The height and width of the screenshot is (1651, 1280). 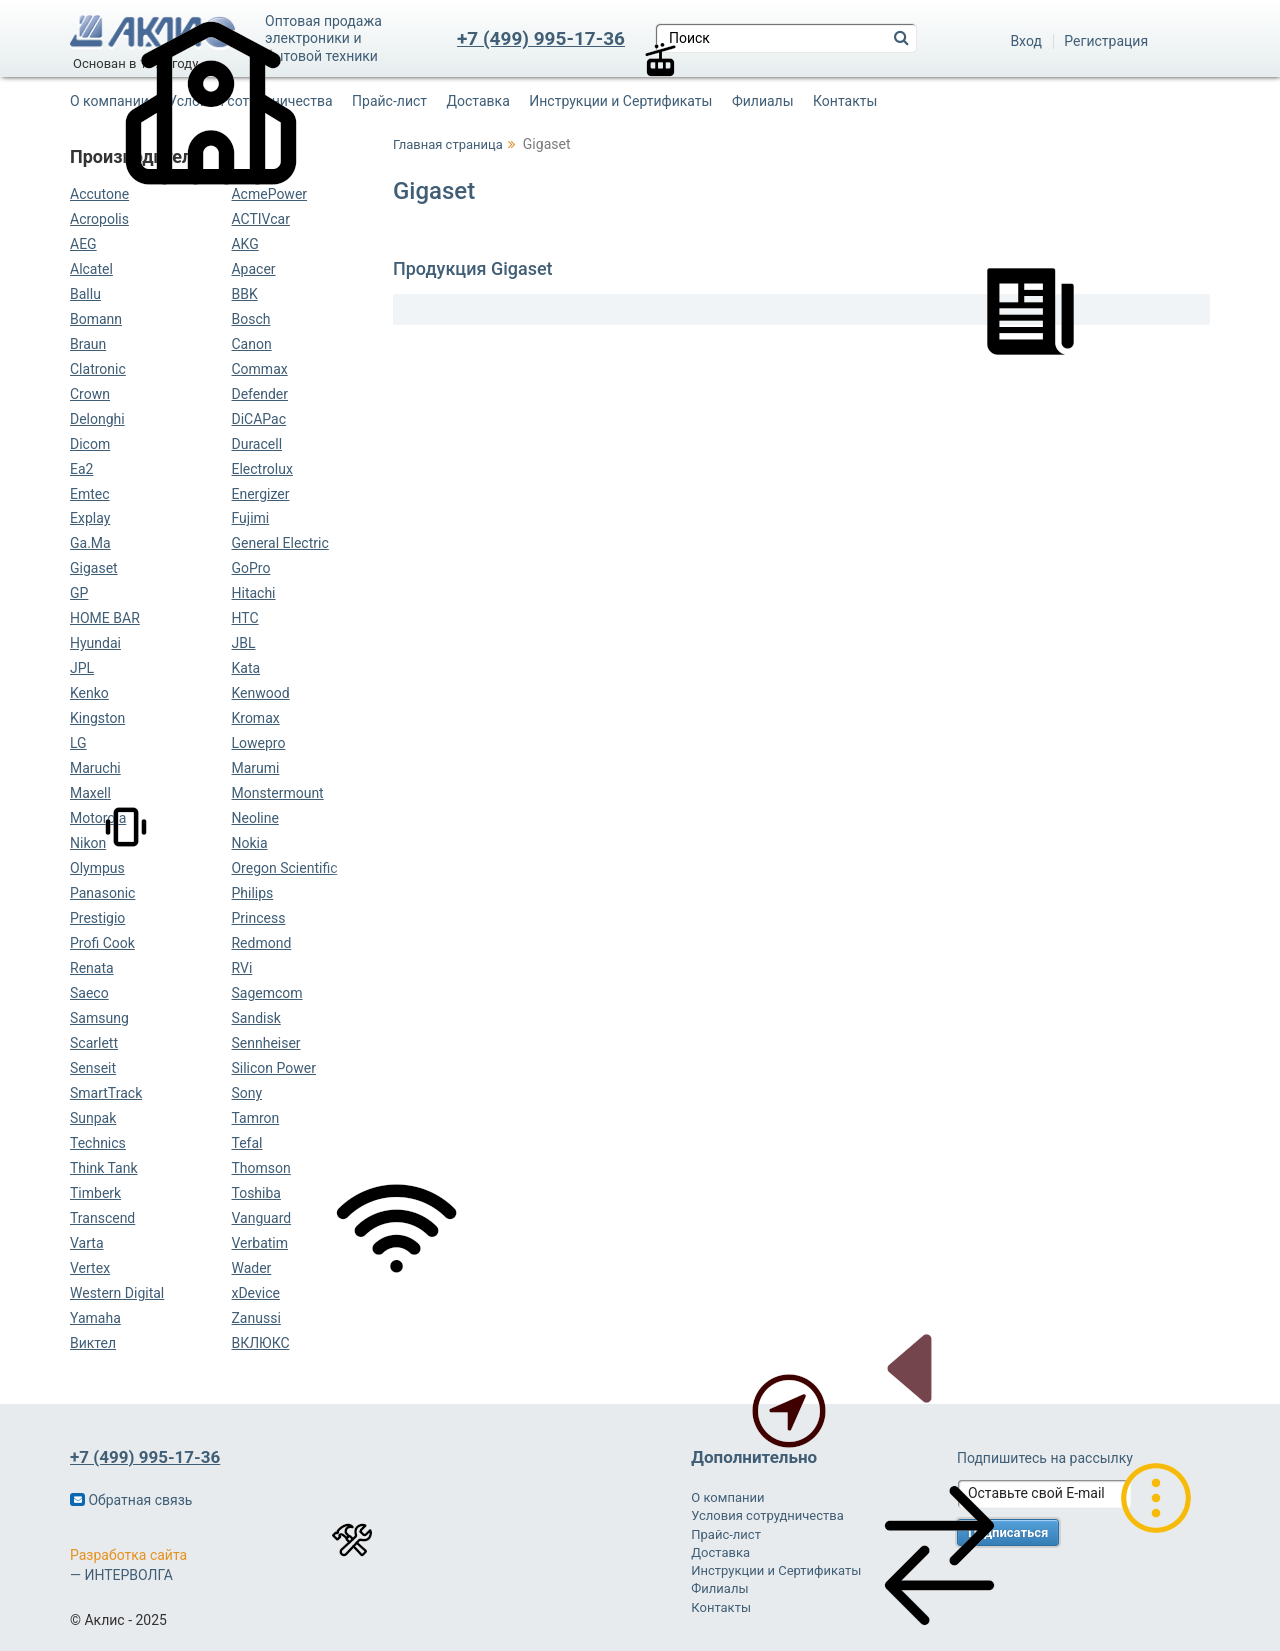 What do you see at coordinates (211, 107) in the screenshot?
I see `access education or school-related features` at bounding box center [211, 107].